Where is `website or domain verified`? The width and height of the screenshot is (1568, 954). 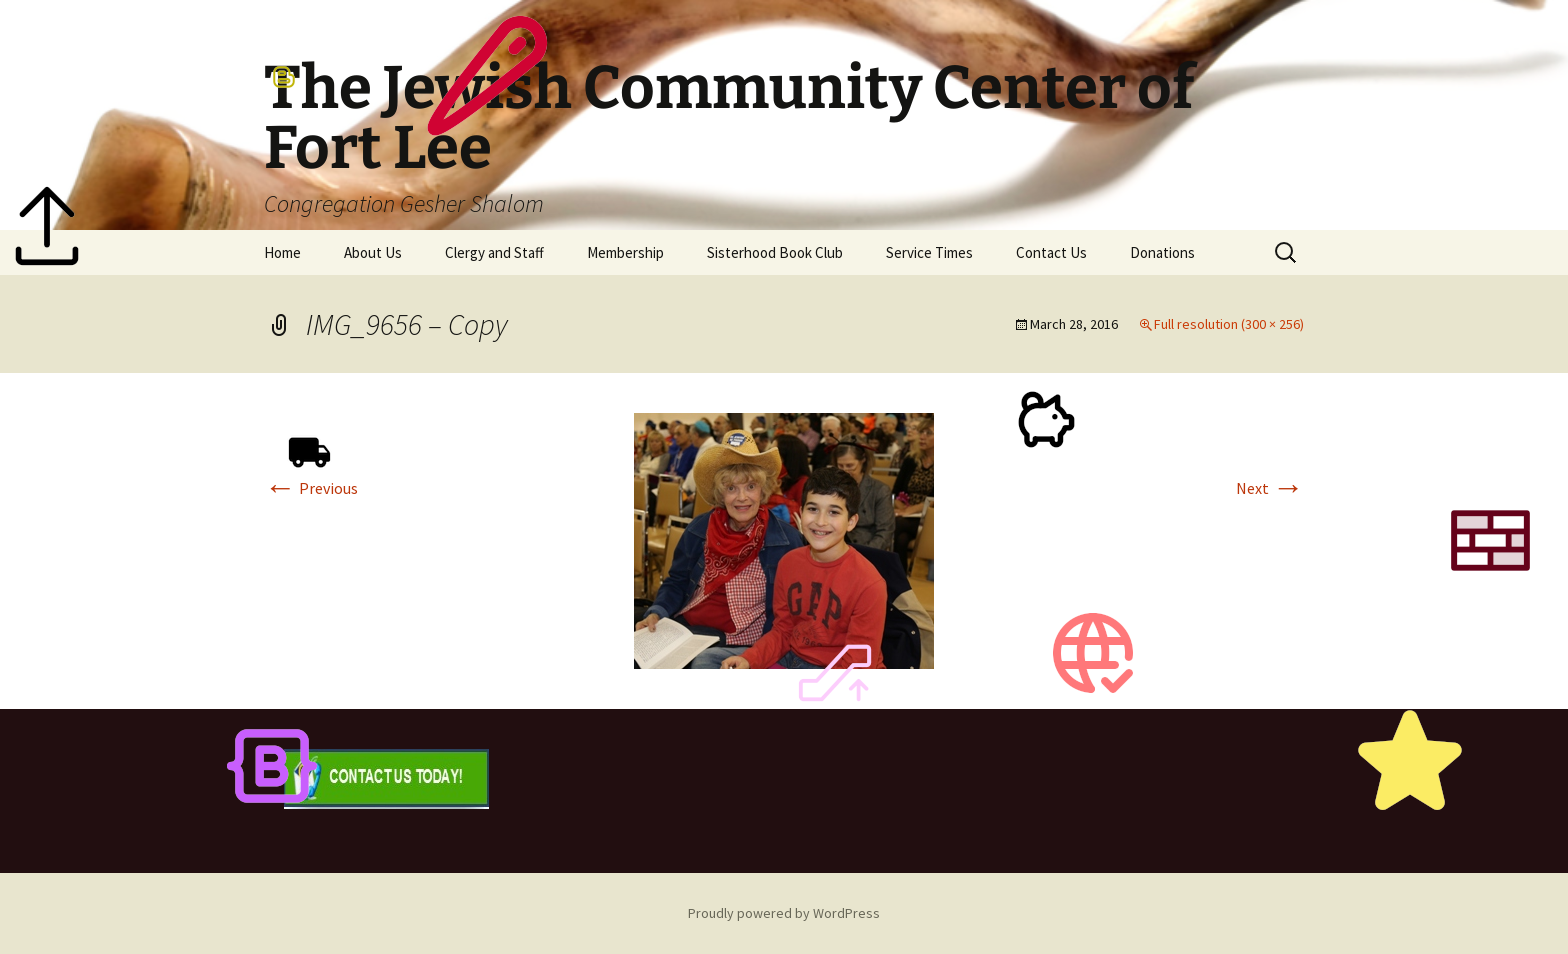
website or domain verified is located at coordinates (1093, 653).